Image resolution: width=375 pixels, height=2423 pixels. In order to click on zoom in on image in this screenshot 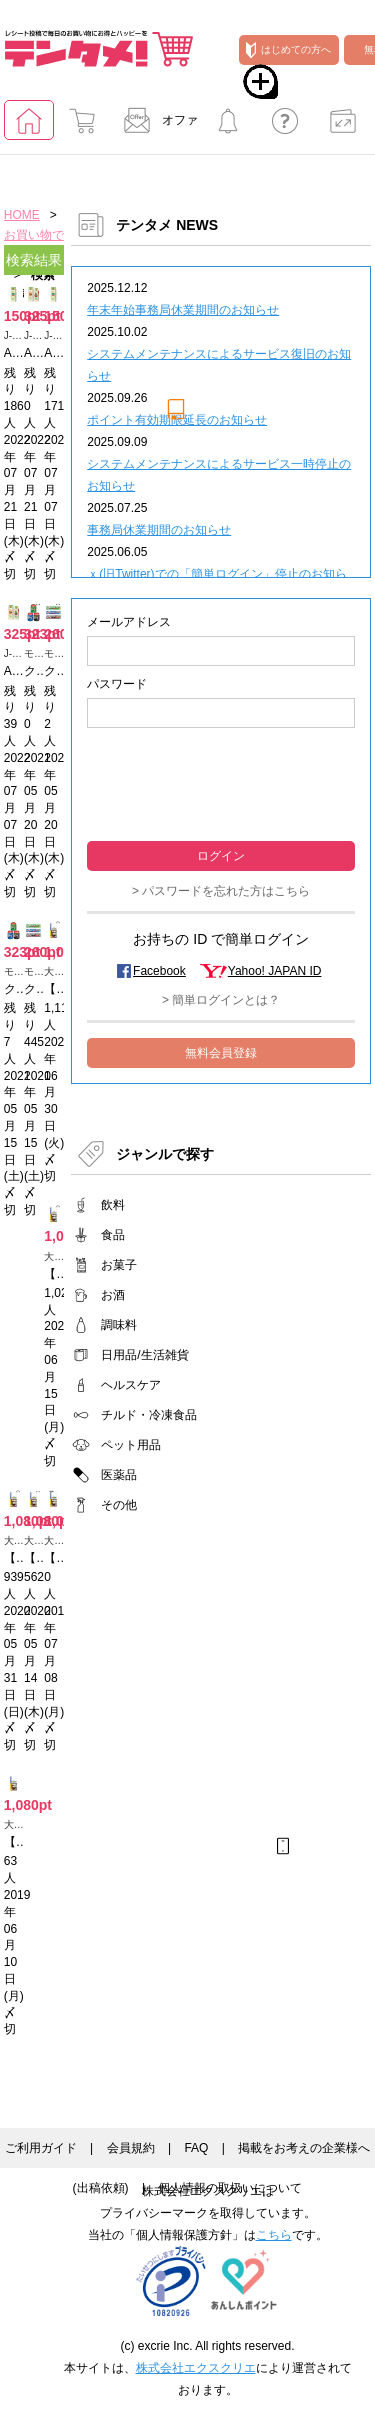, I will do `click(260, 81)`.